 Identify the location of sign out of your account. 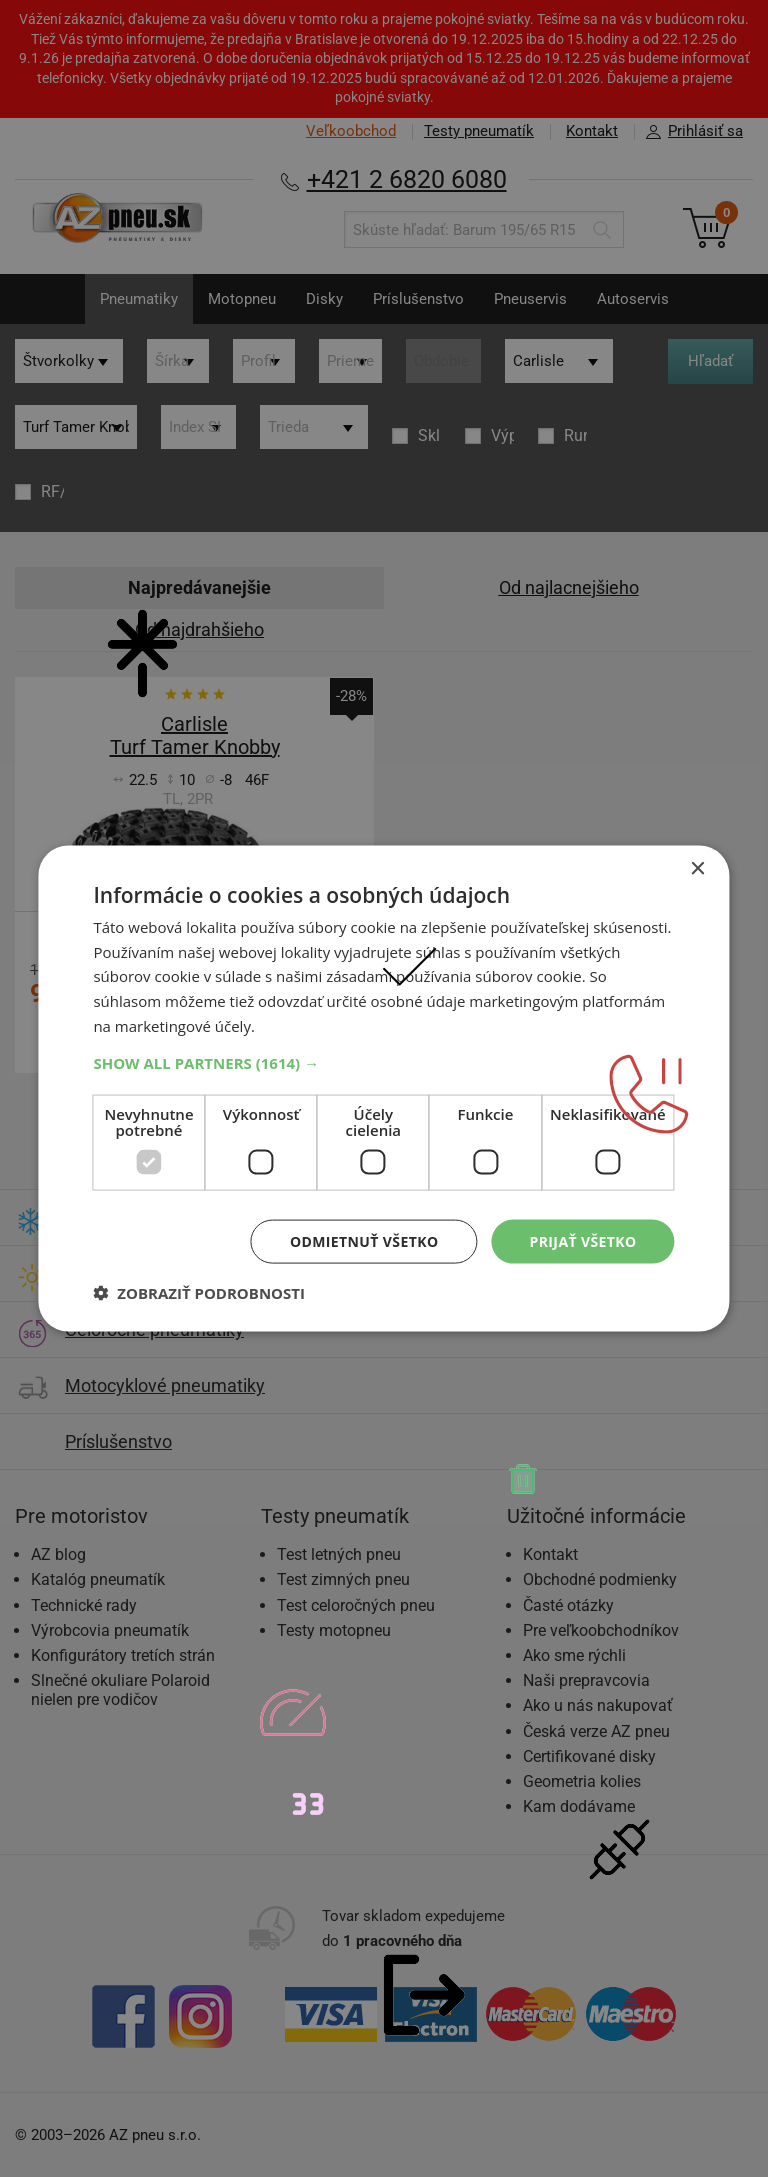
(421, 1995).